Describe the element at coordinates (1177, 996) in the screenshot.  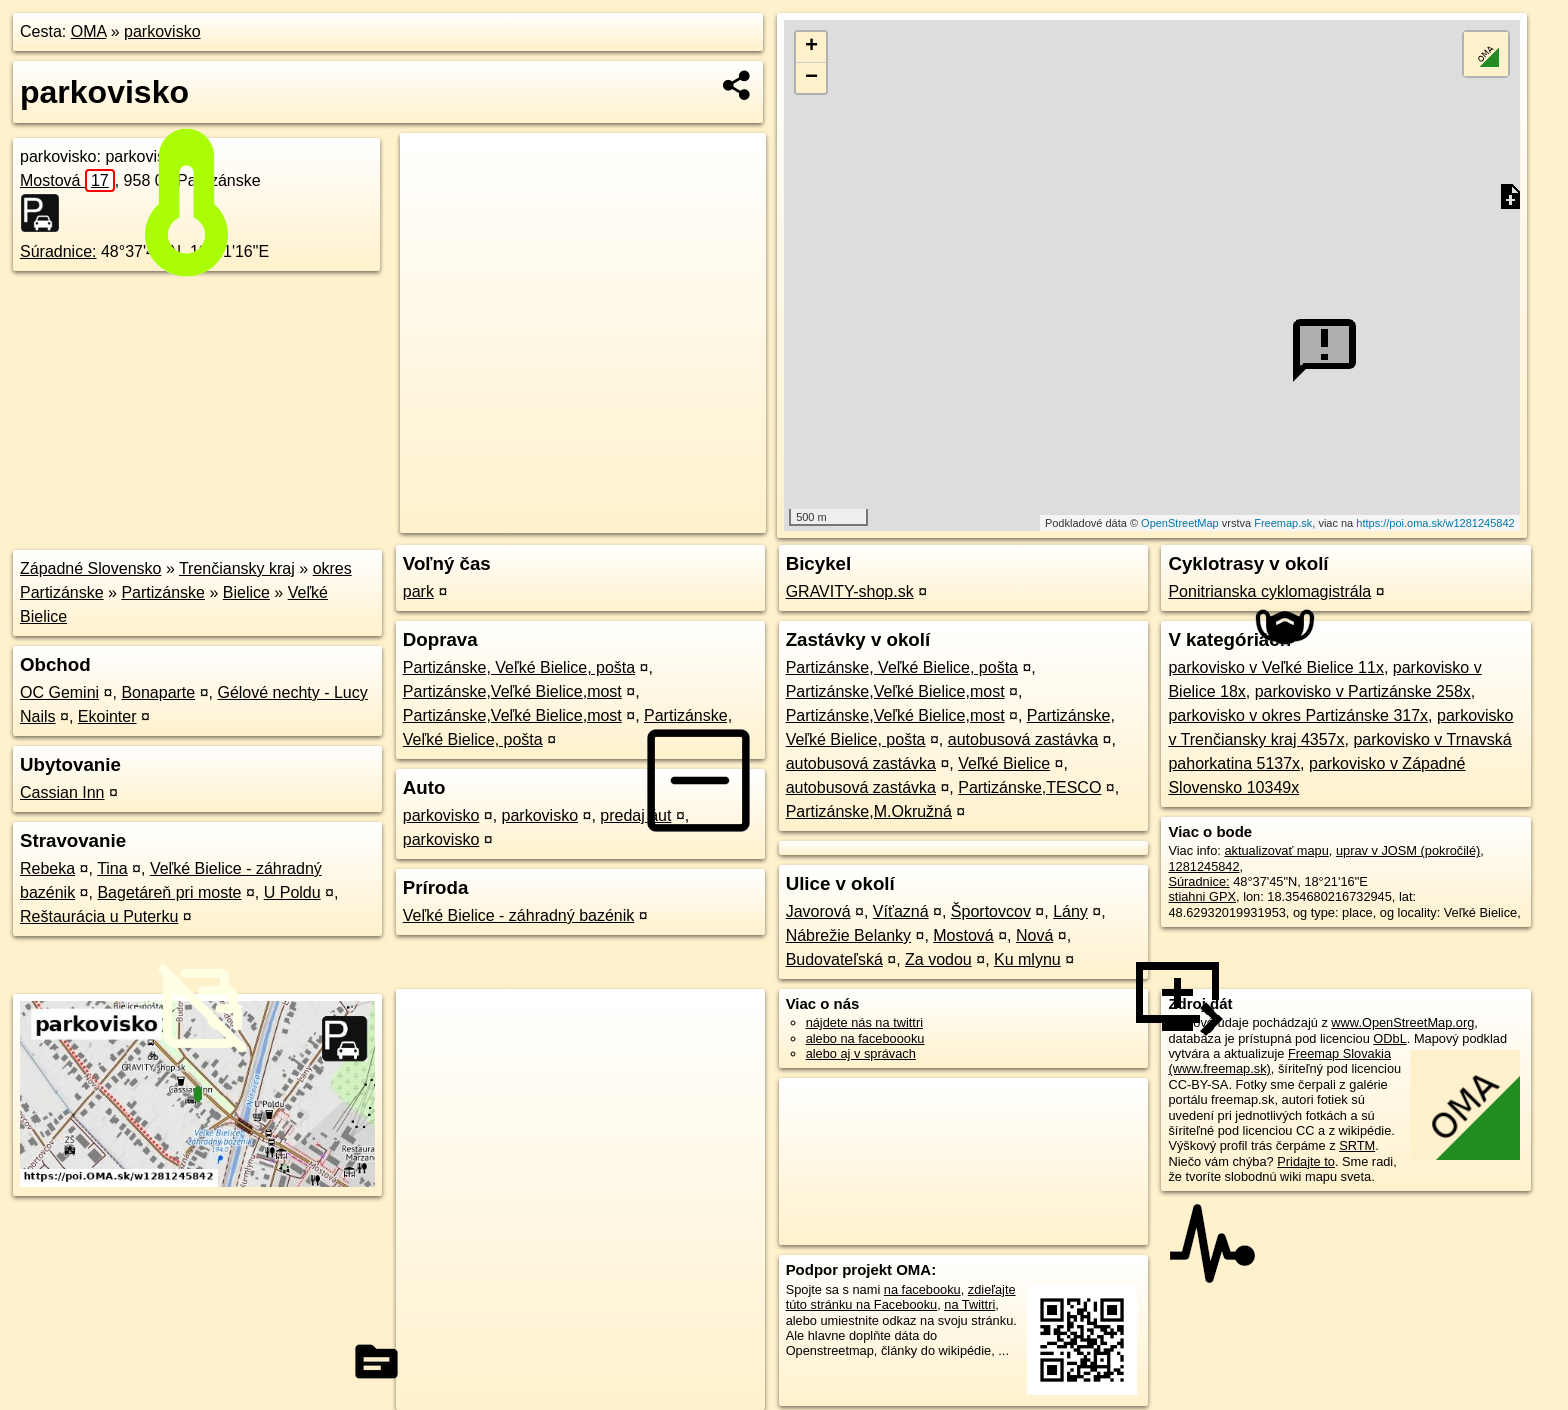
I see `add current media to play next in queue` at that location.